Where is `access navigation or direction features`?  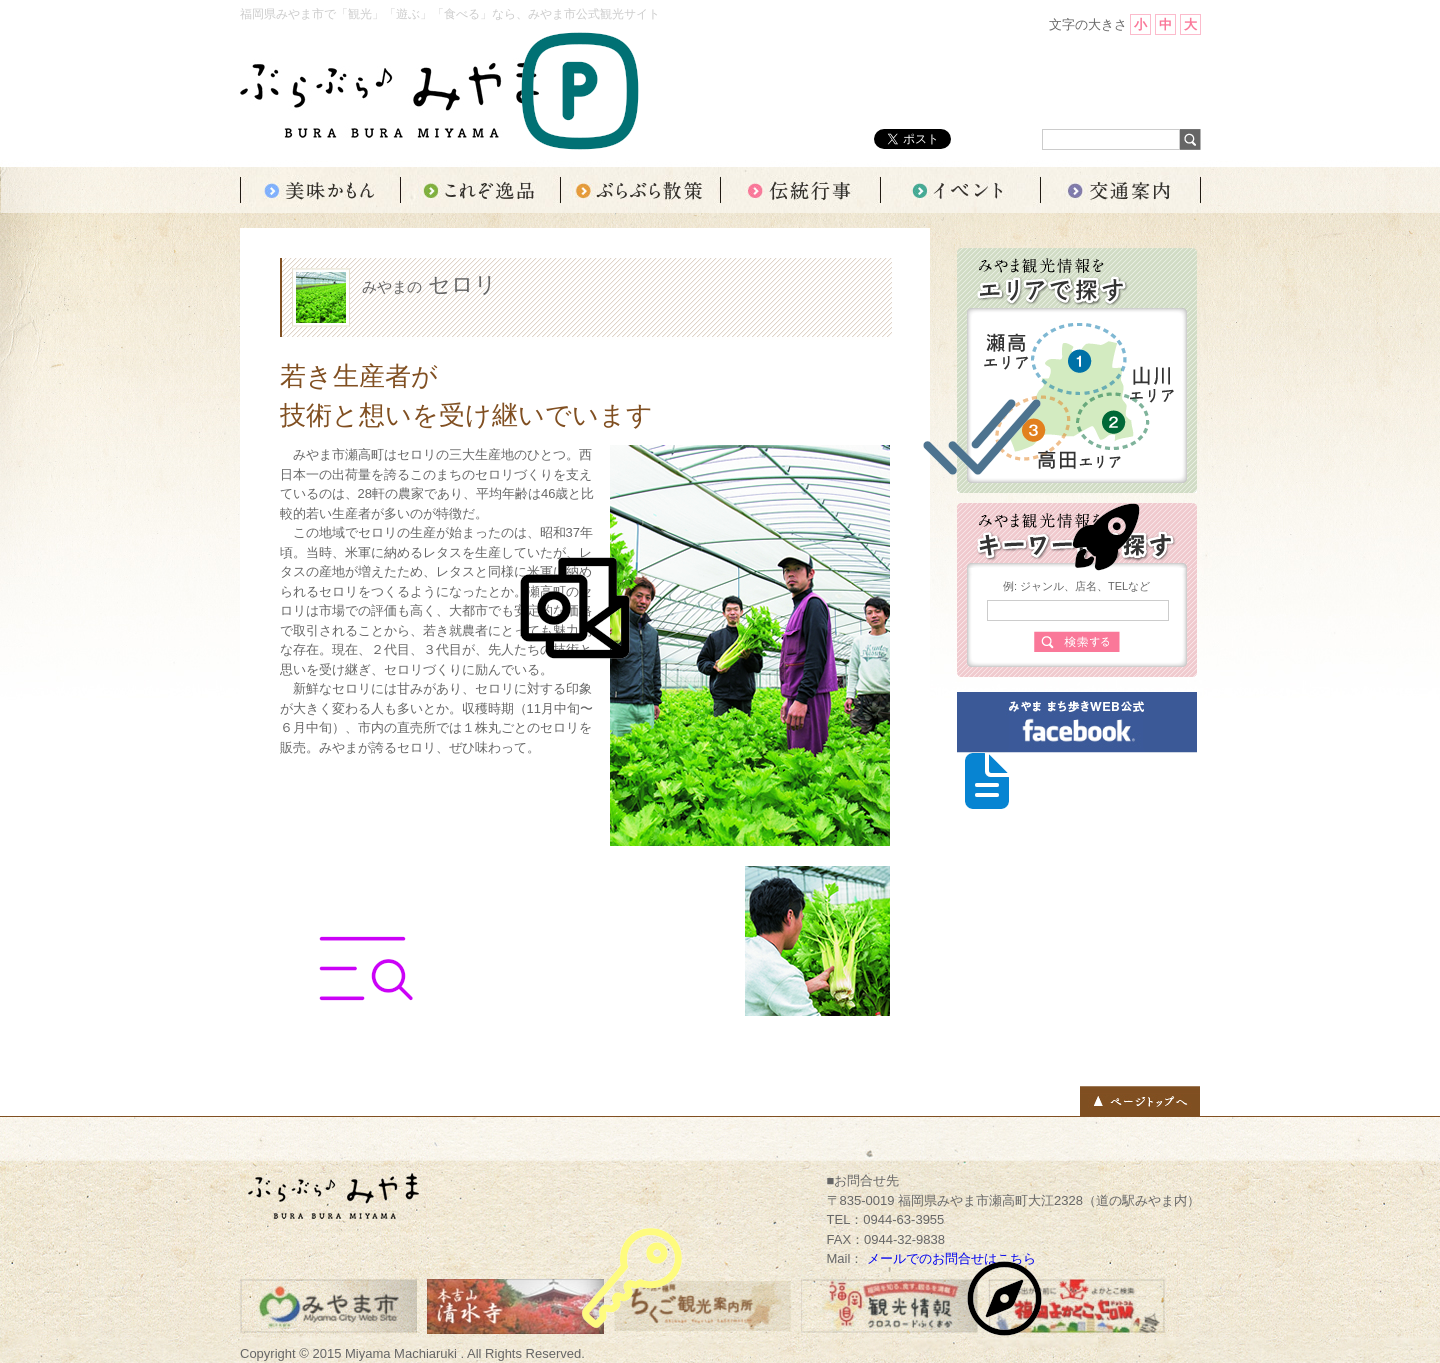 access navigation or direction features is located at coordinates (1004, 1298).